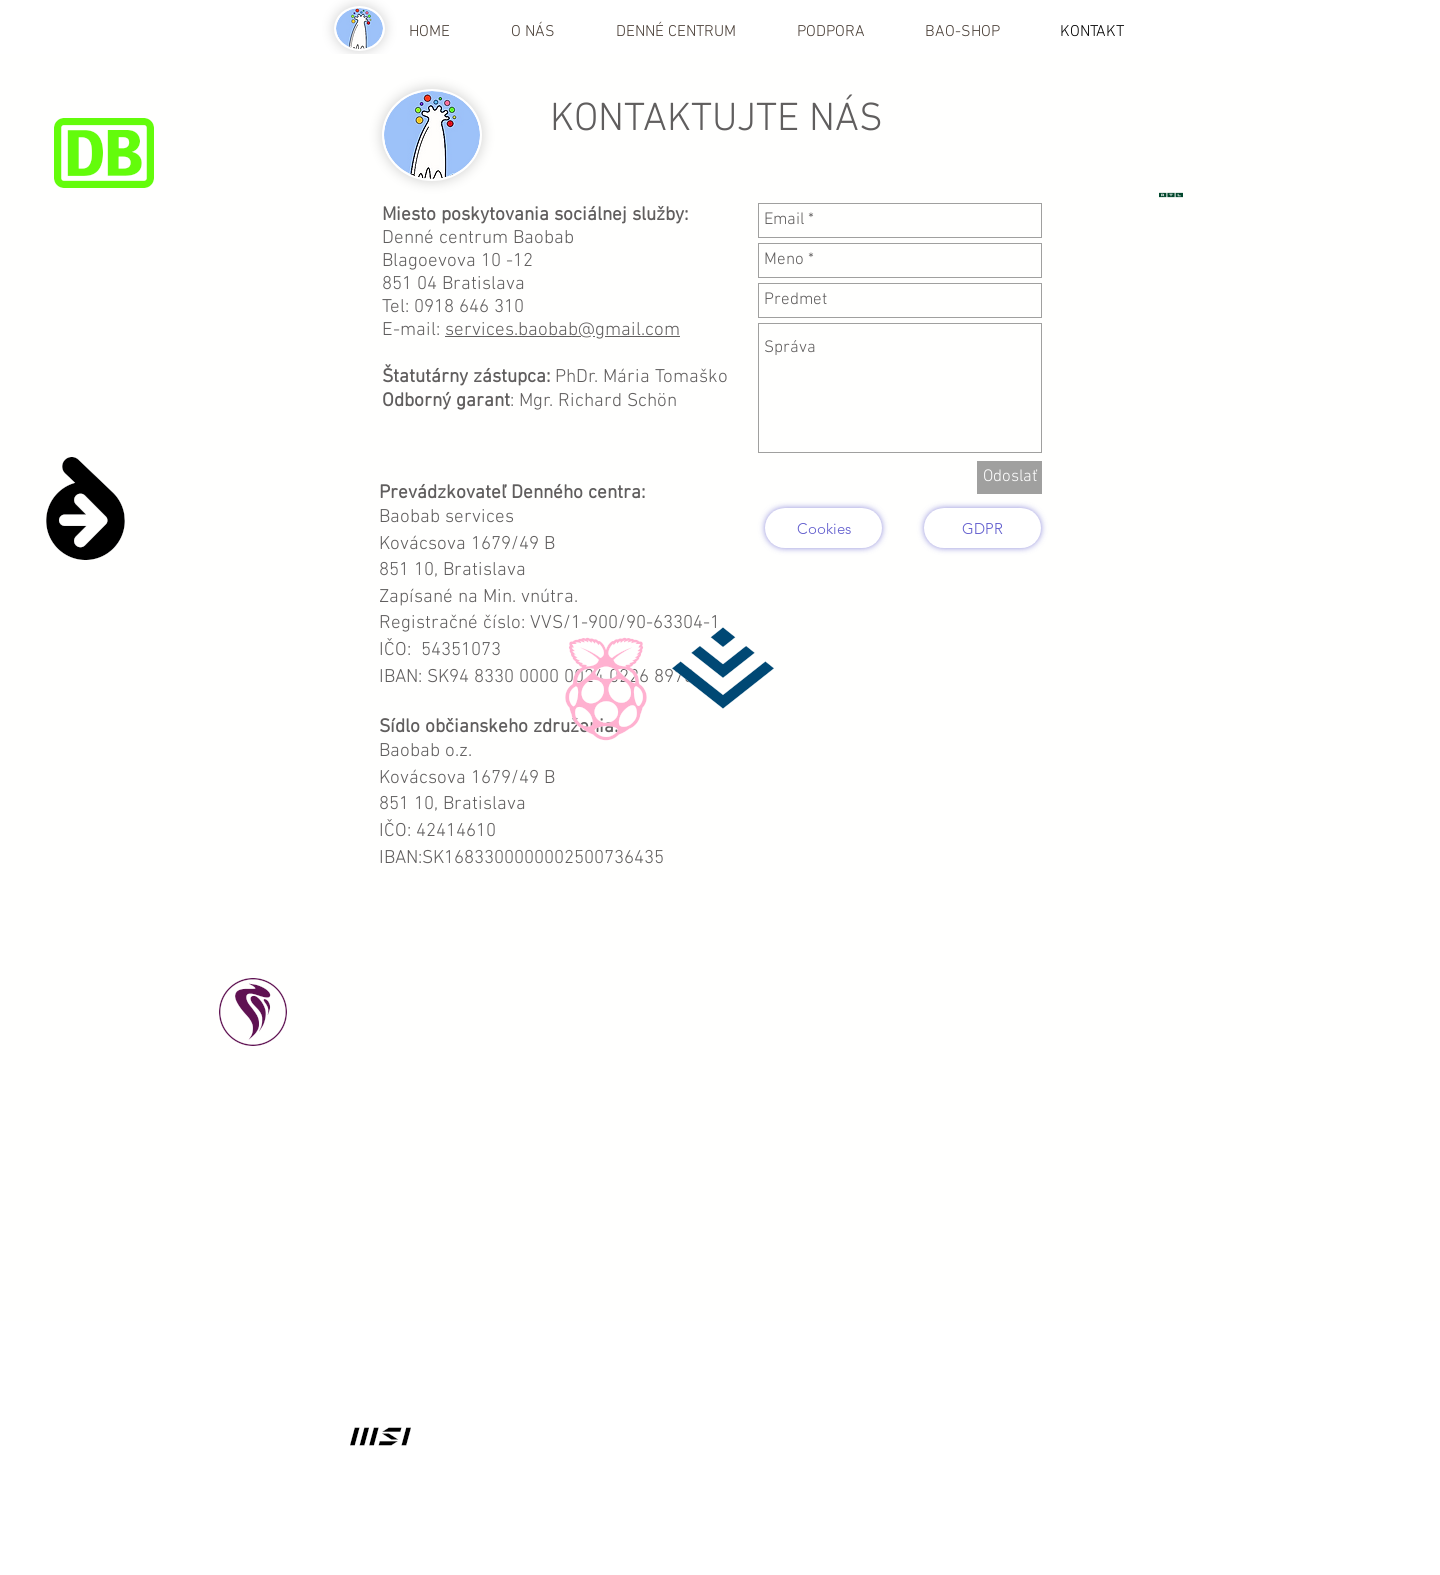 The width and height of the screenshot is (1440, 1575). Describe the element at coordinates (253, 1012) in the screenshot. I see `open CapRover dashboard` at that location.